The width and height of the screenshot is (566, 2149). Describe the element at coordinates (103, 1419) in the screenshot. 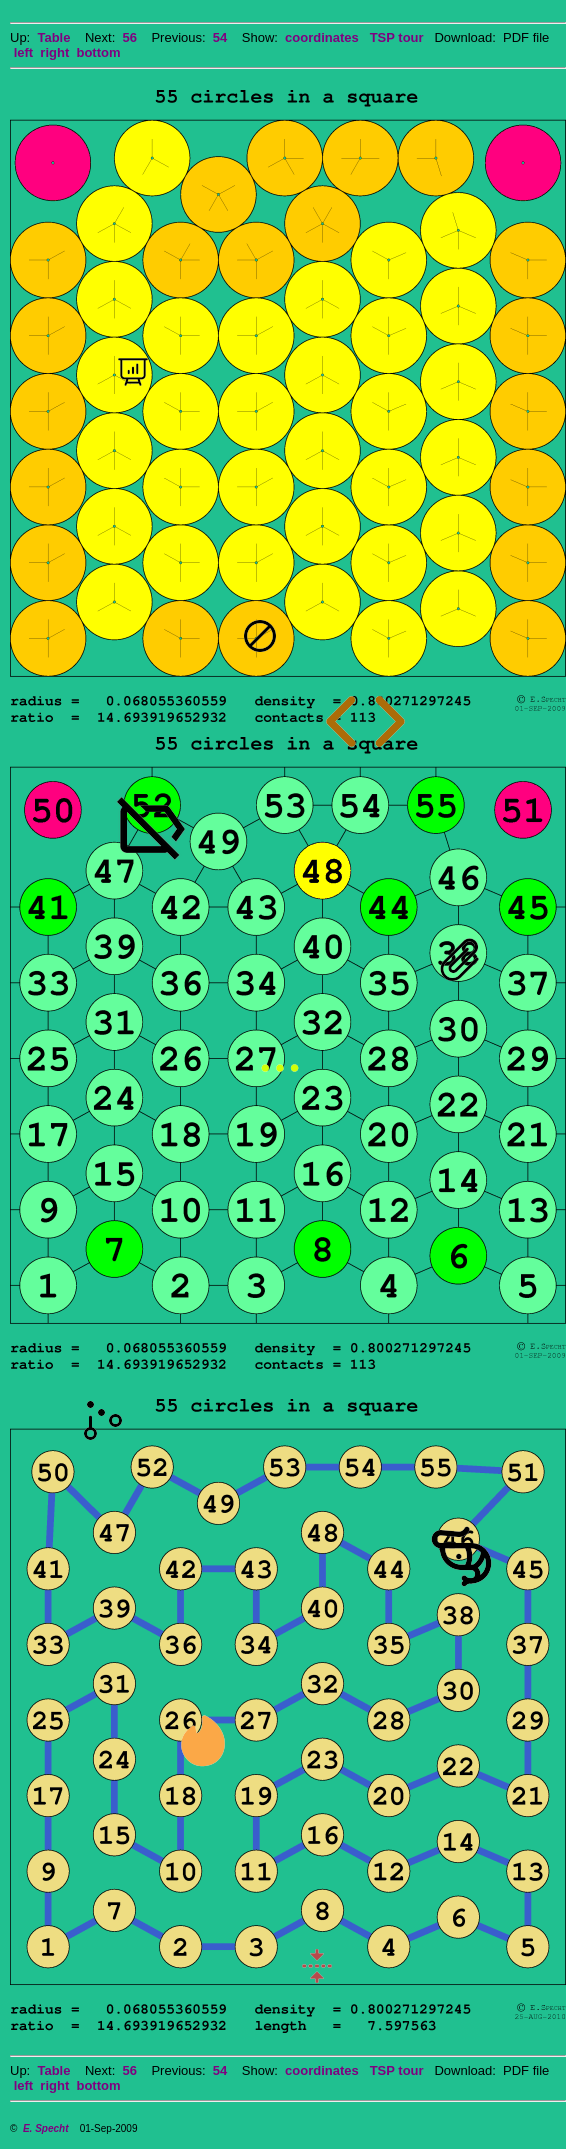

I see `view the merge queue for pending pull requests` at that location.